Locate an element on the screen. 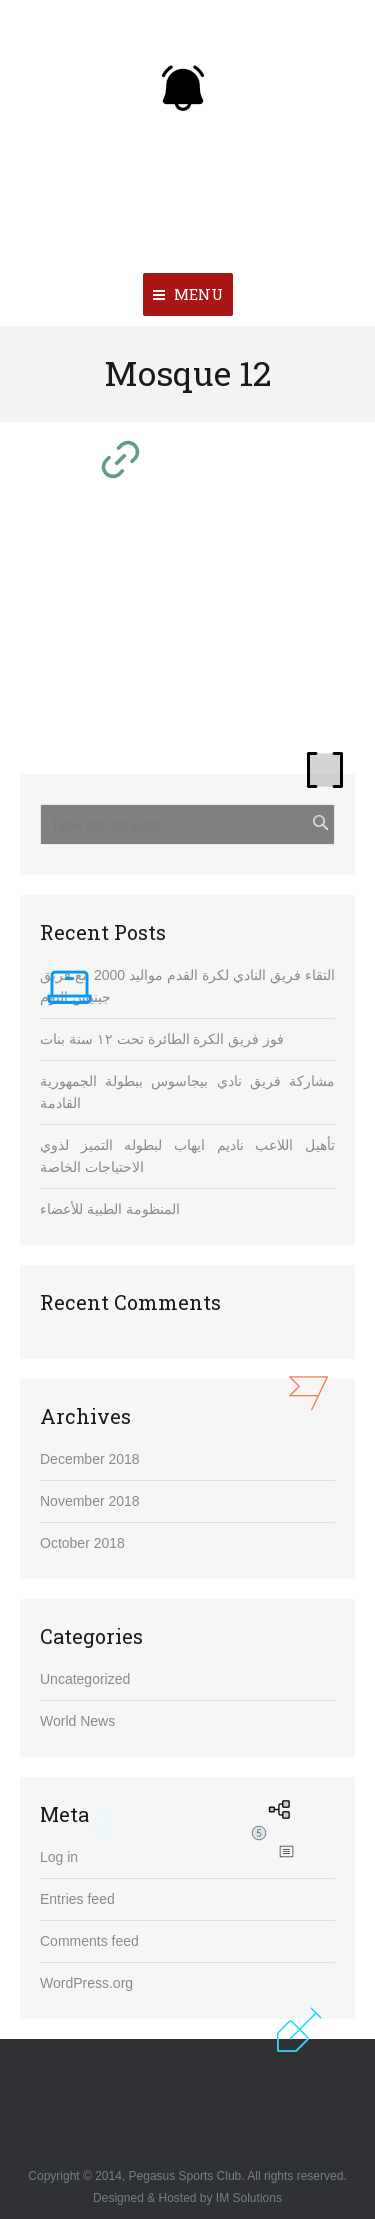 The height and width of the screenshot is (2219, 375). view hierarchical structure or organization is located at coordinates (280, 1809).